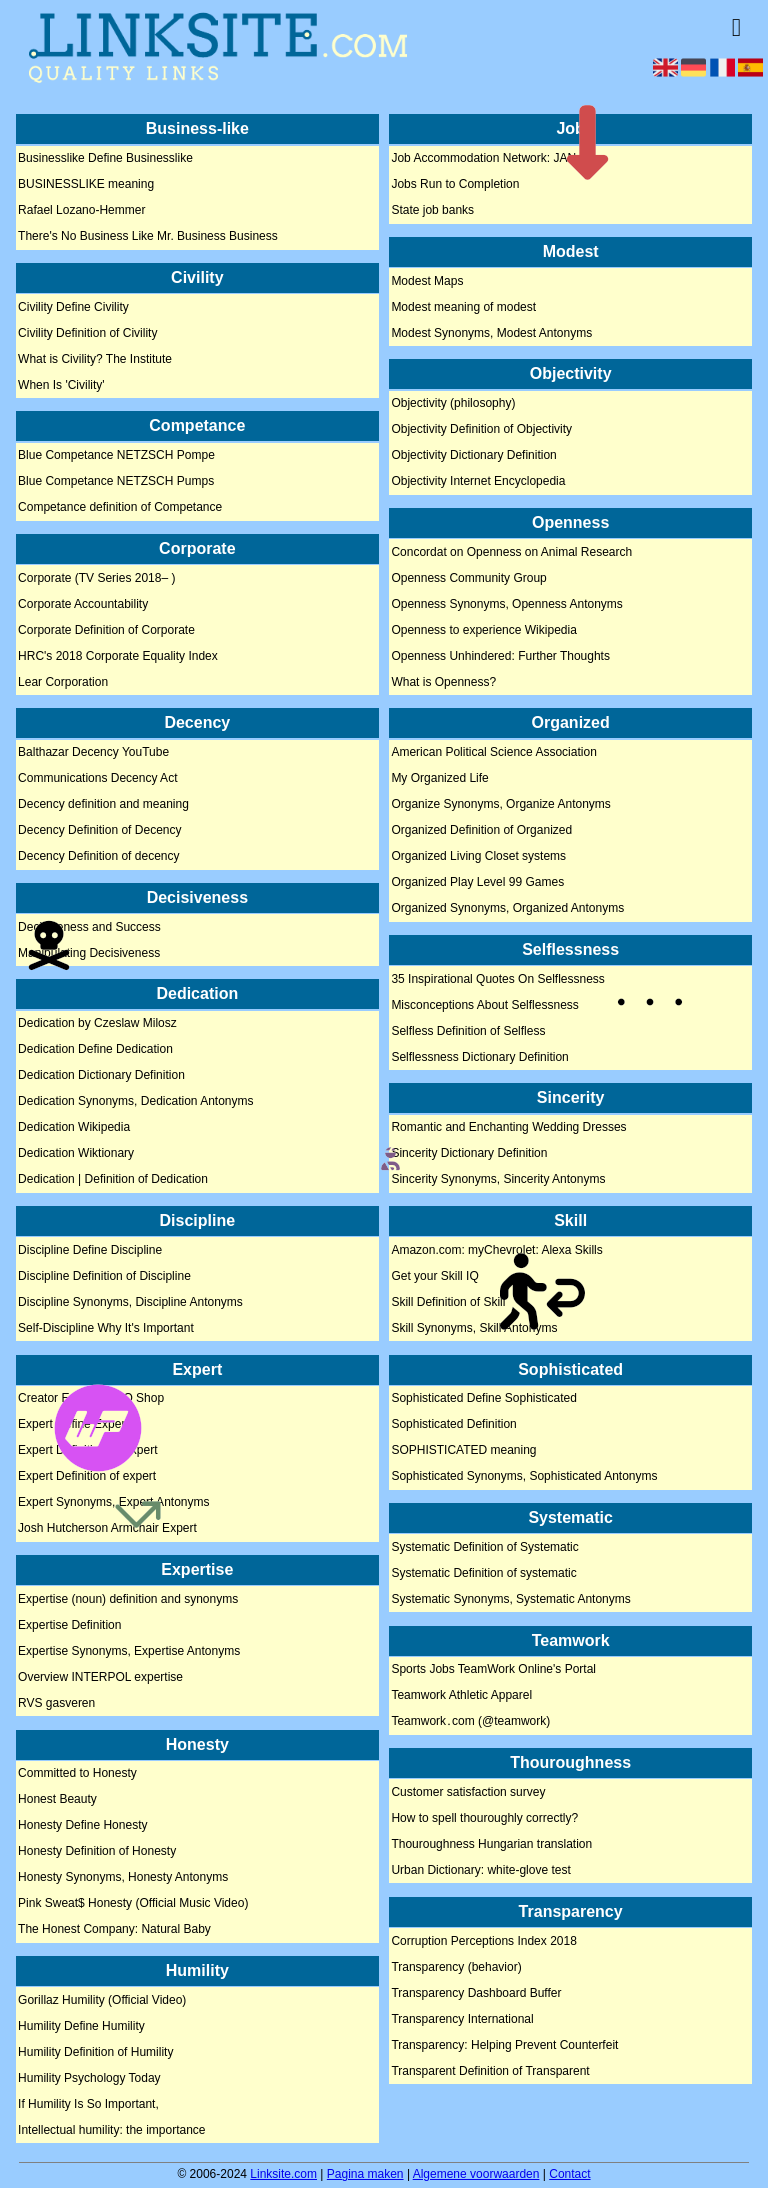 The height and width of the screenshot is (2188, 768). What do you see at coordinates (542, 1291) in the screenshot?
I see `return to starting point of walking route` at bounding box center [542, 1291].